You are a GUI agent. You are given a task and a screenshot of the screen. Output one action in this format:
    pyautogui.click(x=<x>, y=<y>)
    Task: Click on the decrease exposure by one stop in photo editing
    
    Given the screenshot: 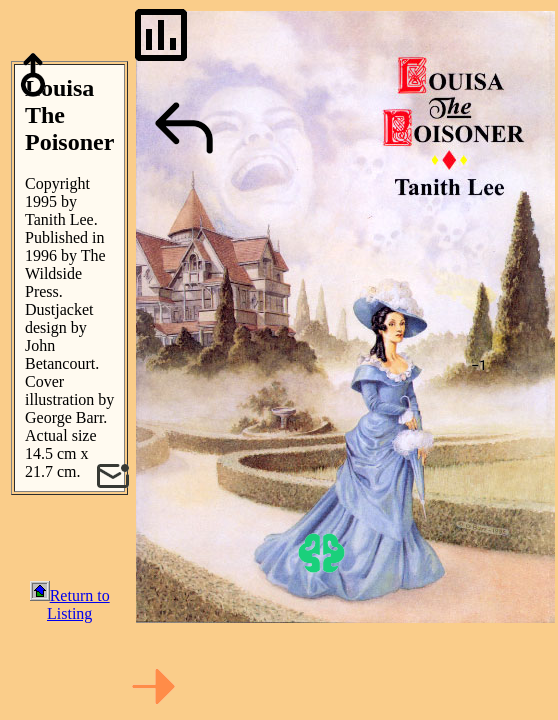 What is the action you would take?
    pyautogui.click(x=478, y=365)
    